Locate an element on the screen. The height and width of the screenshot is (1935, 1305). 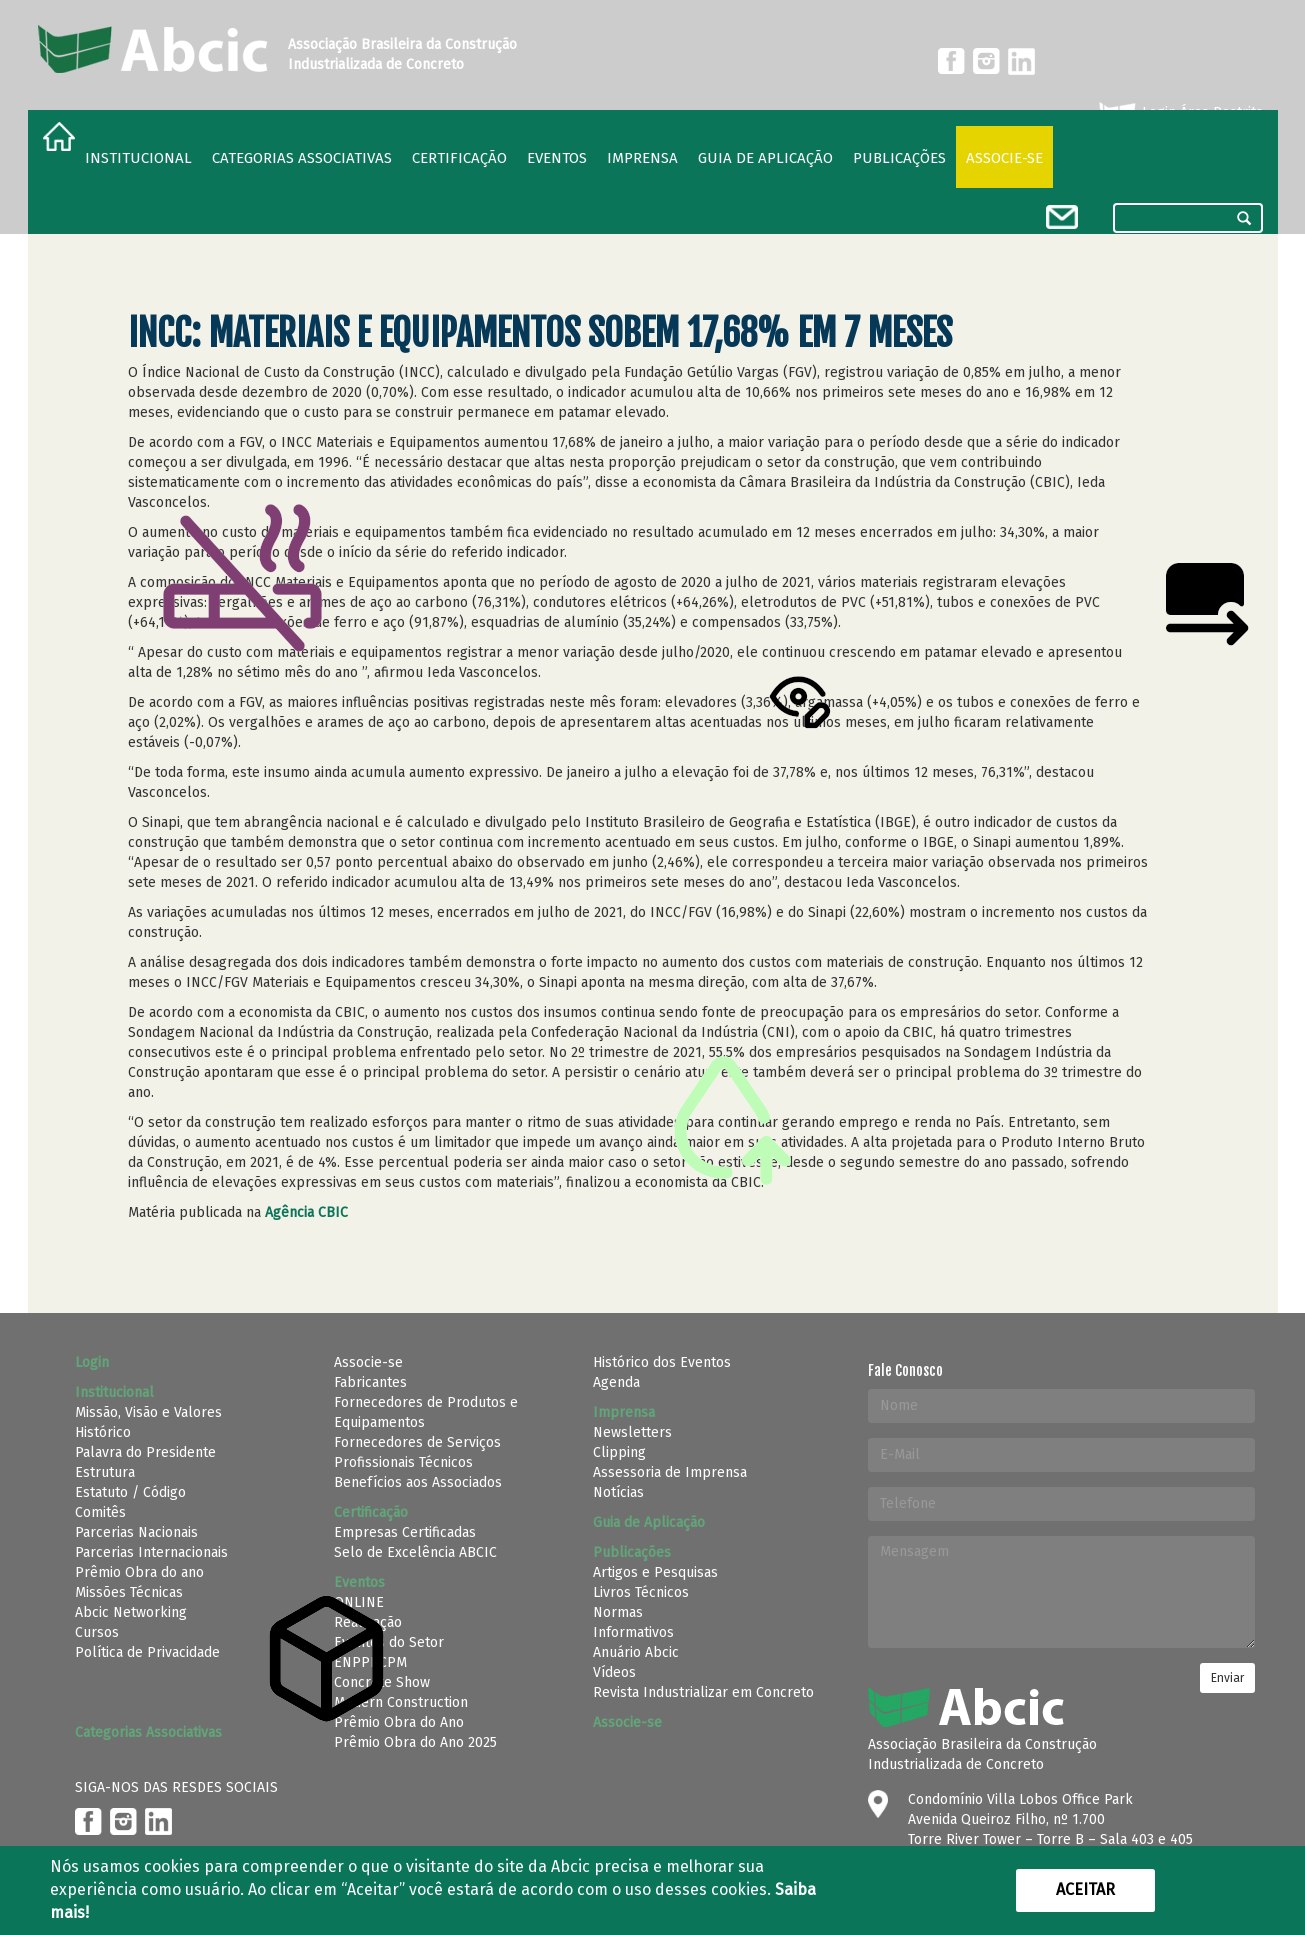
increase water or liquid level is located at coordinates (723, 1117).